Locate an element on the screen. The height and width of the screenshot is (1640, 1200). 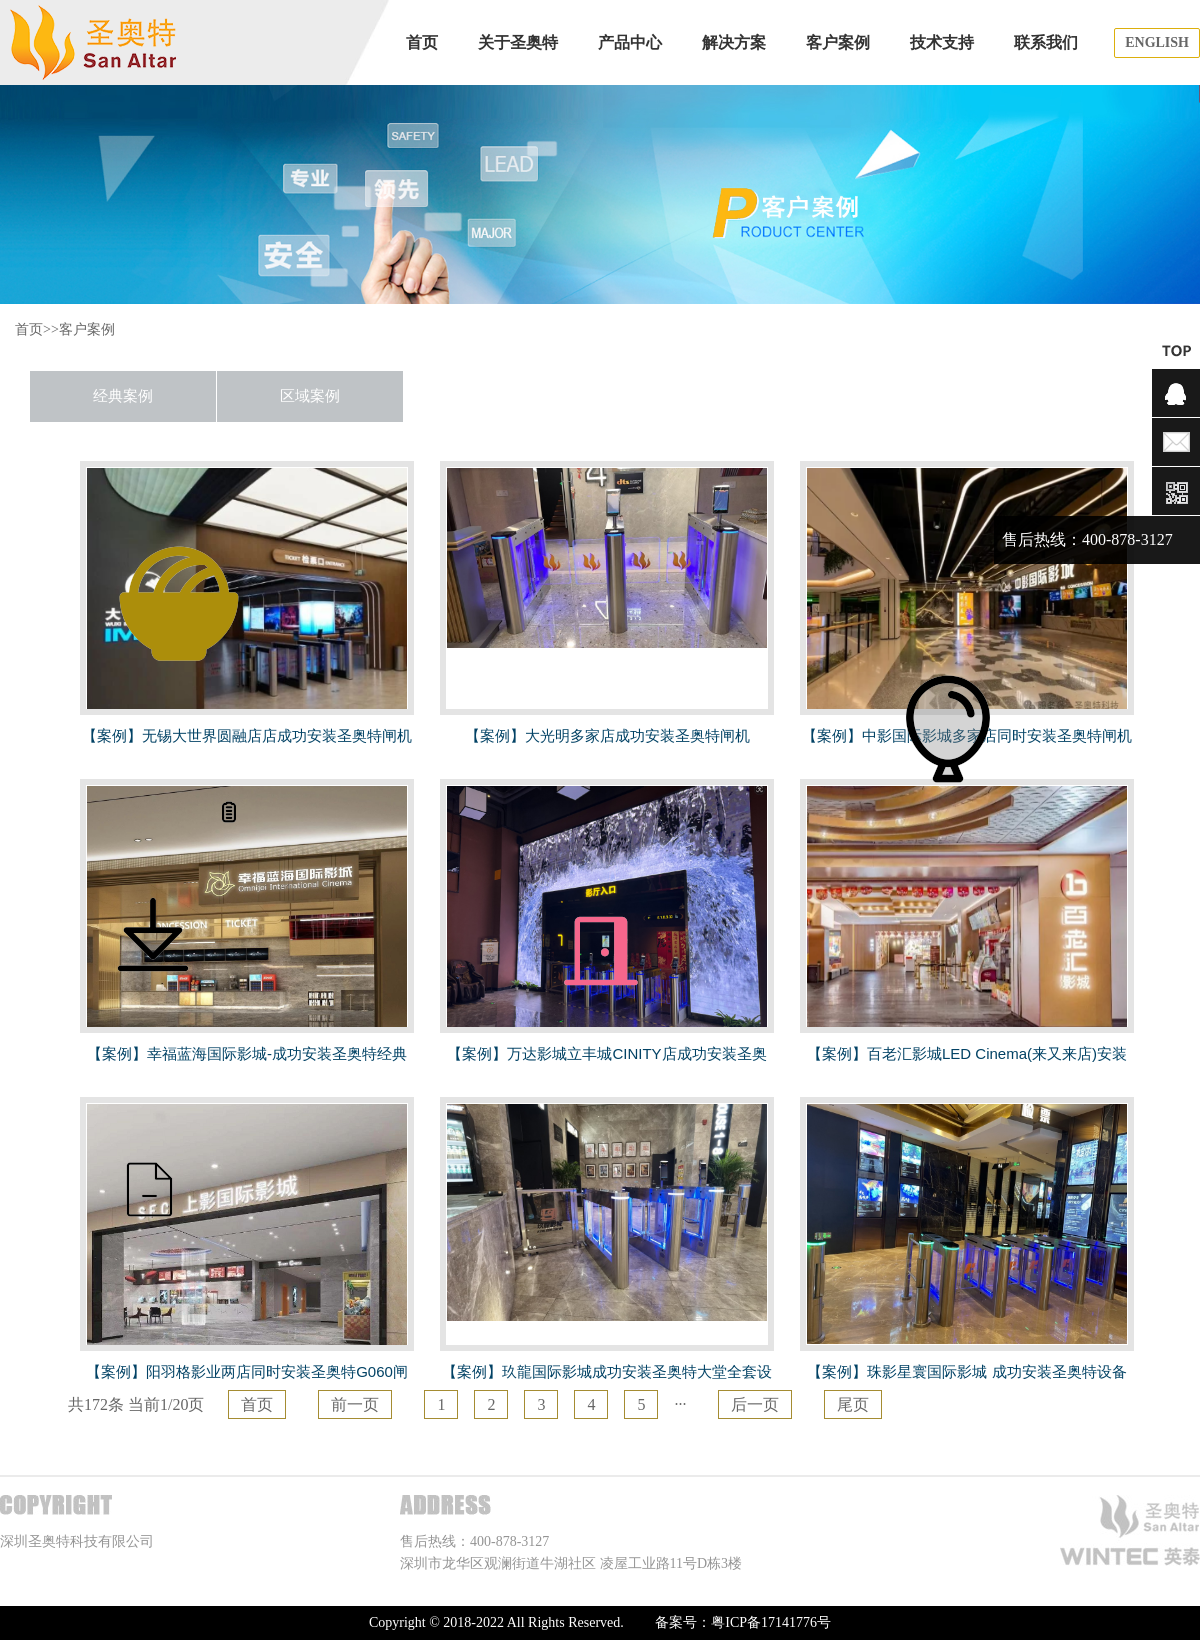
remove a file from the list is located at coordinates (149, 1189).